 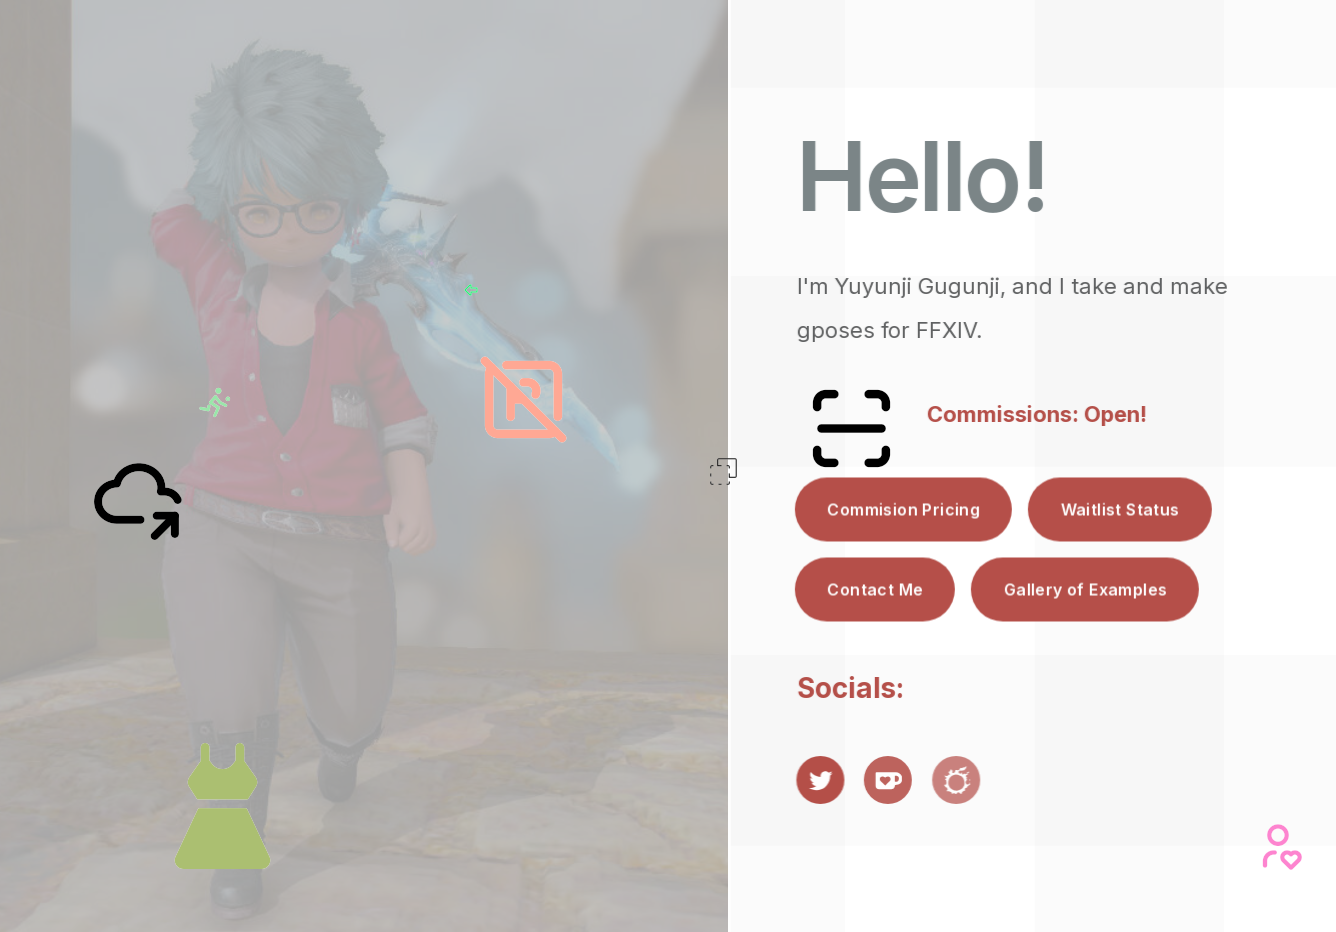 What do you see at coordinates (523, 399) in the screenshot?
I see `no parking available` at bounding box center [523, 399].